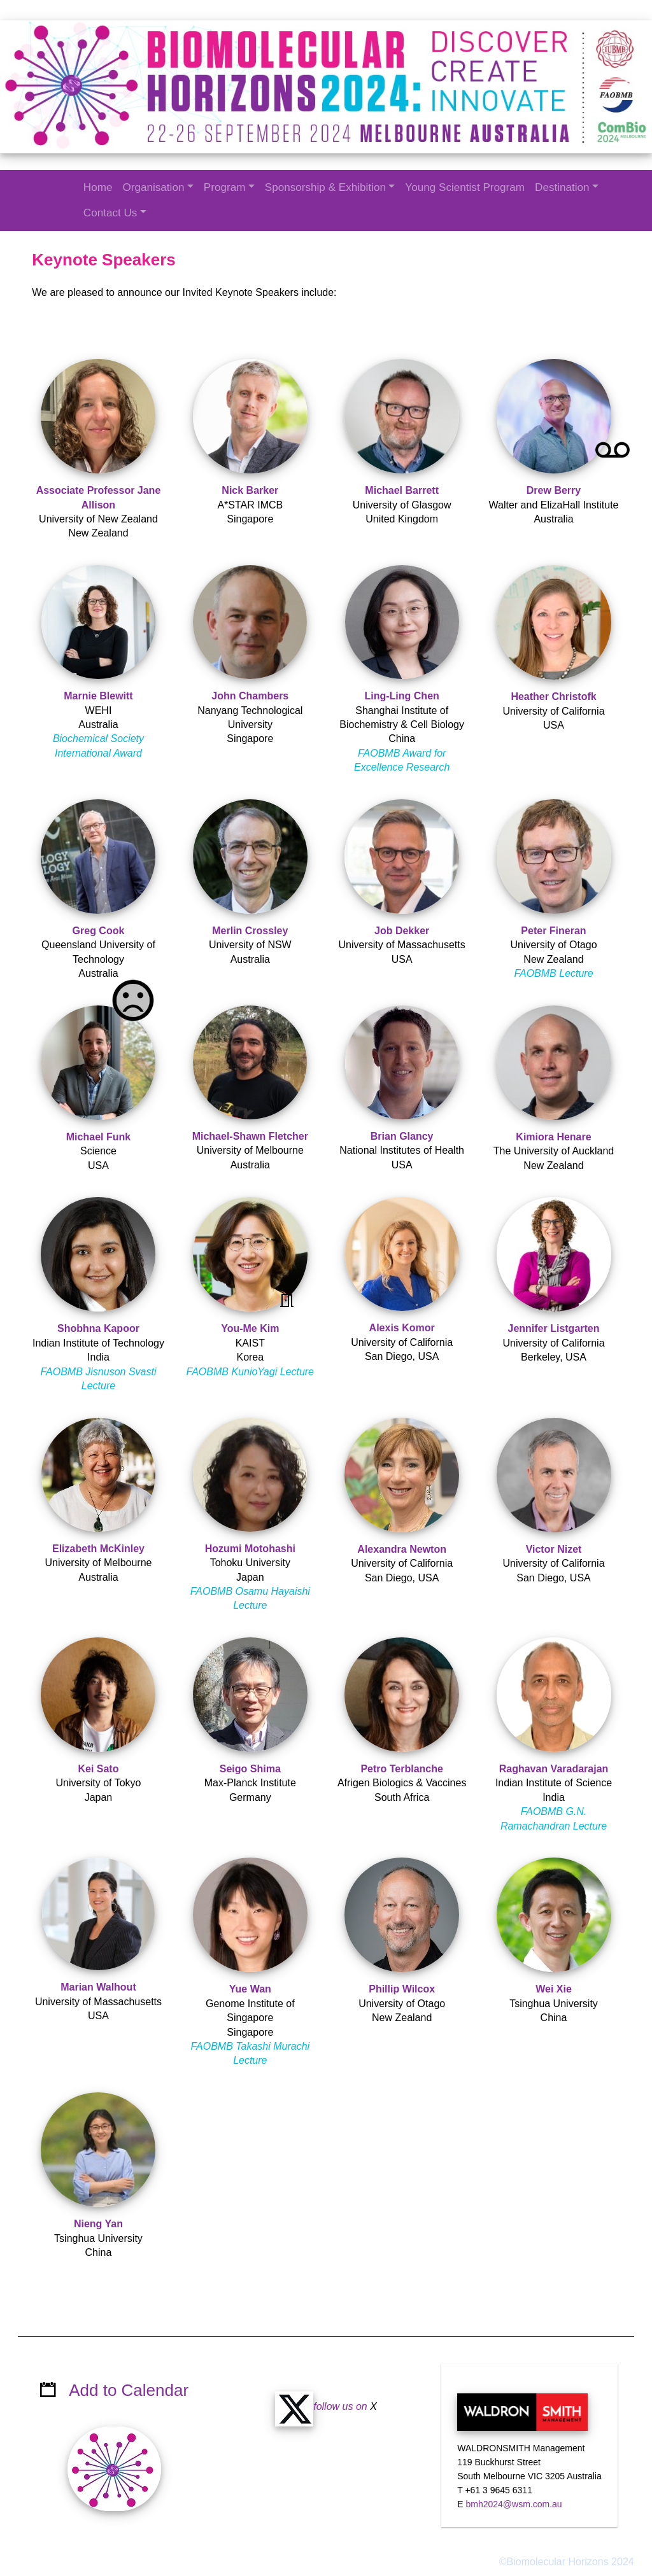 The height and width of the screenshot is (2576, 652). Describe the element at coordinates (613, 451) in the screenshot. I see `access voicemail messages` at that location.